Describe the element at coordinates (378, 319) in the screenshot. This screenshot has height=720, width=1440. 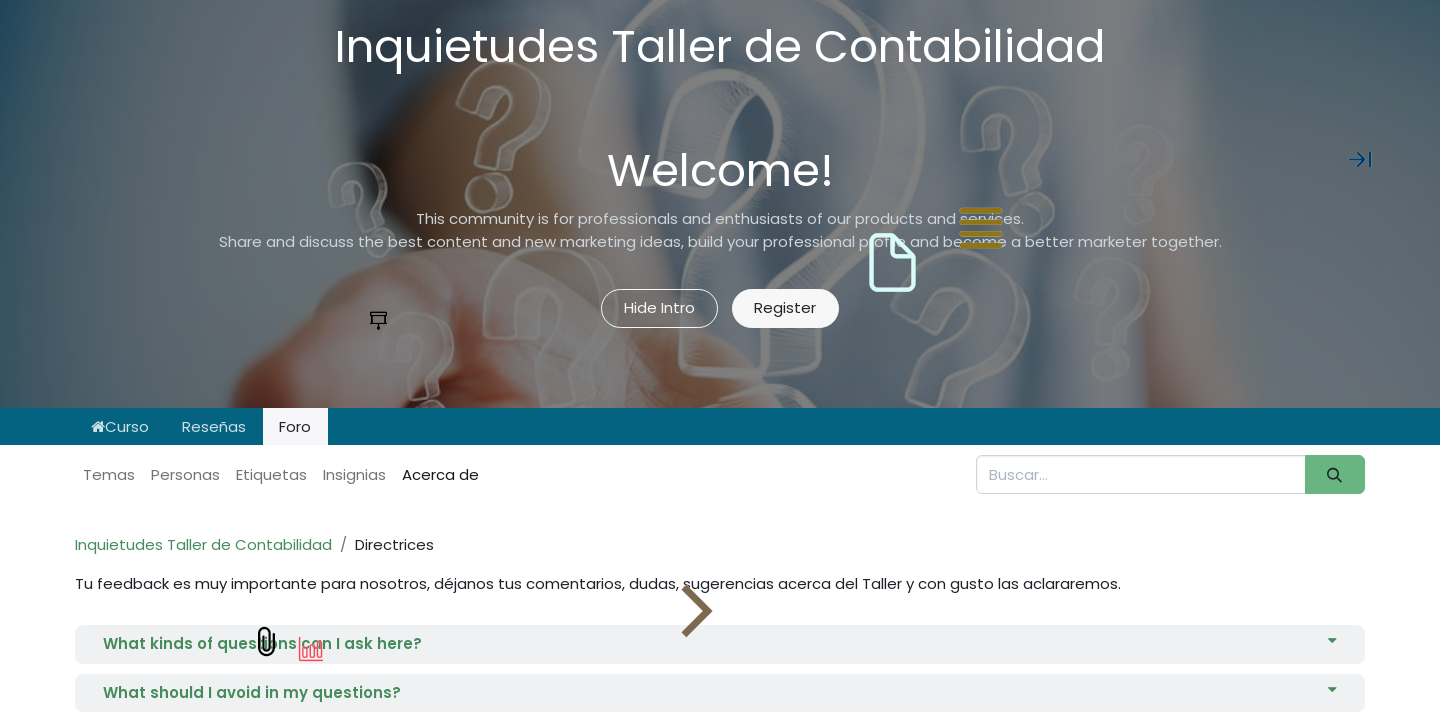
I see `start a presentation or slideshow` at that location.